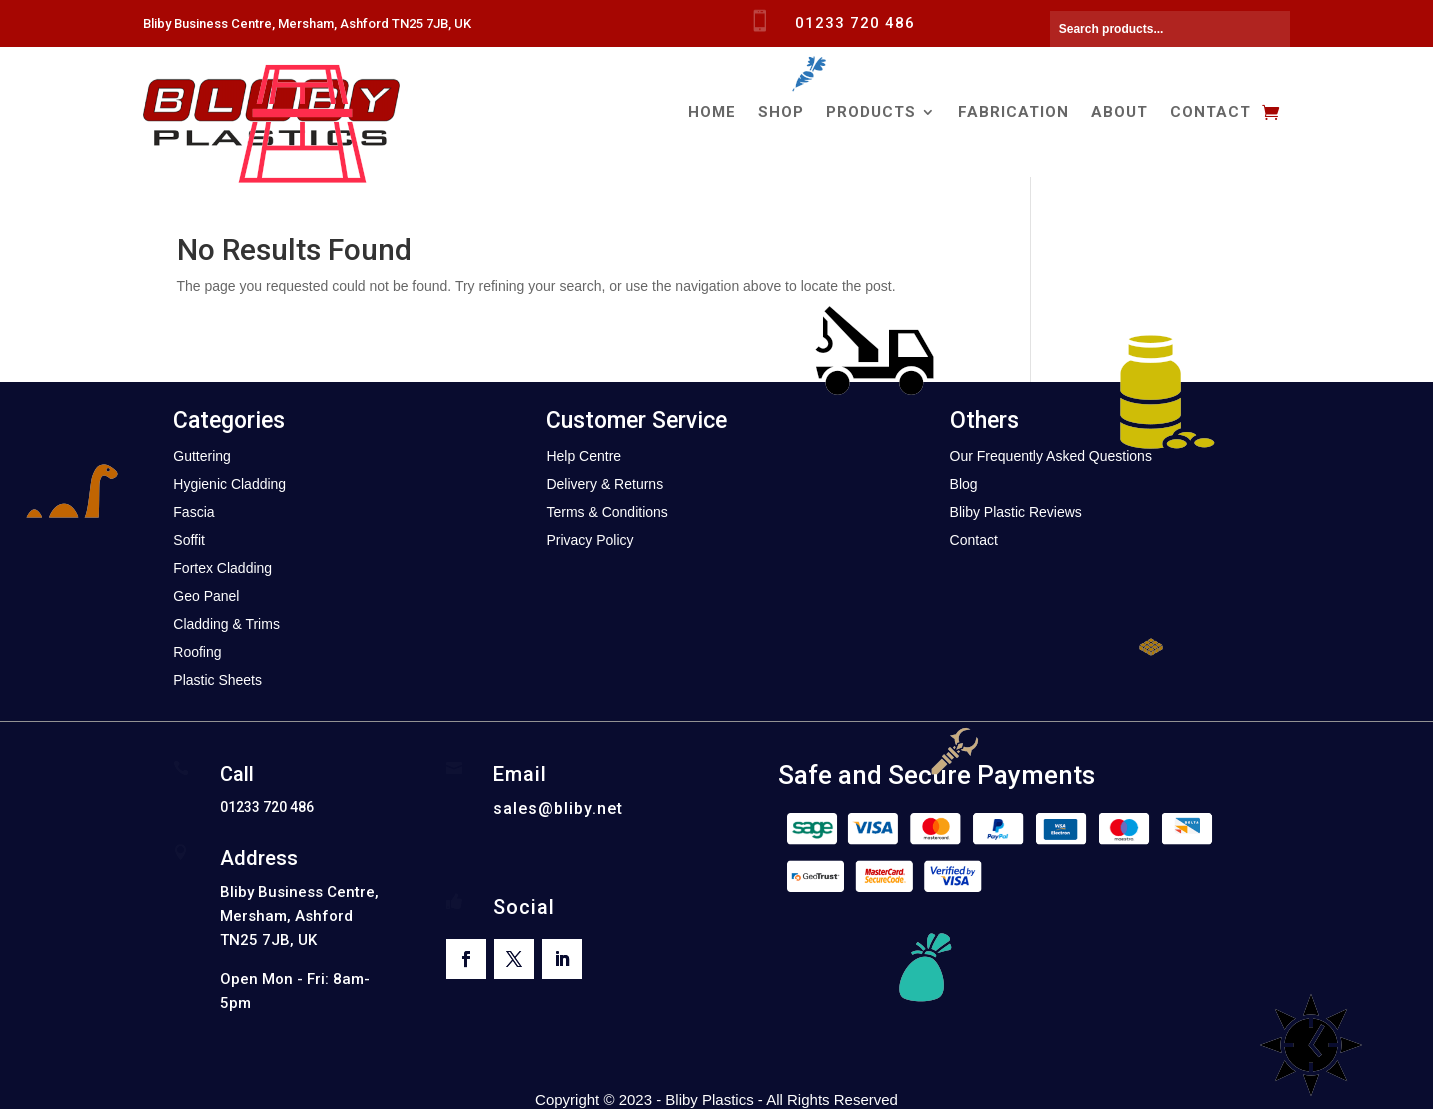  I want to click on swap or exchange items in inventory, so click(926, 967).